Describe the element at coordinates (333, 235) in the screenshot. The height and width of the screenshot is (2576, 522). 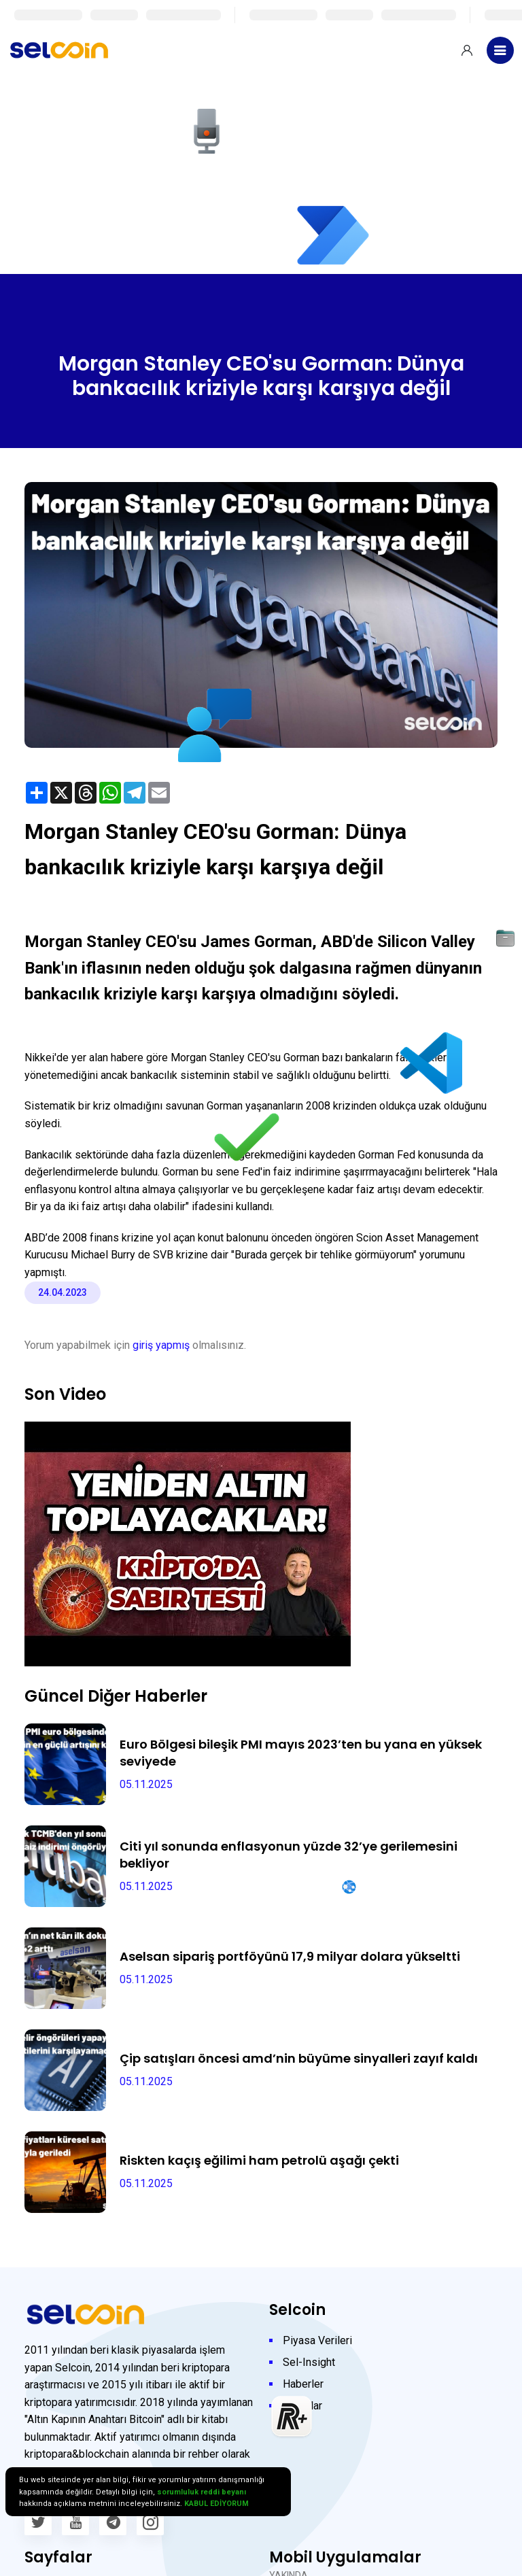
I see `open microsoft power automate` at that location.